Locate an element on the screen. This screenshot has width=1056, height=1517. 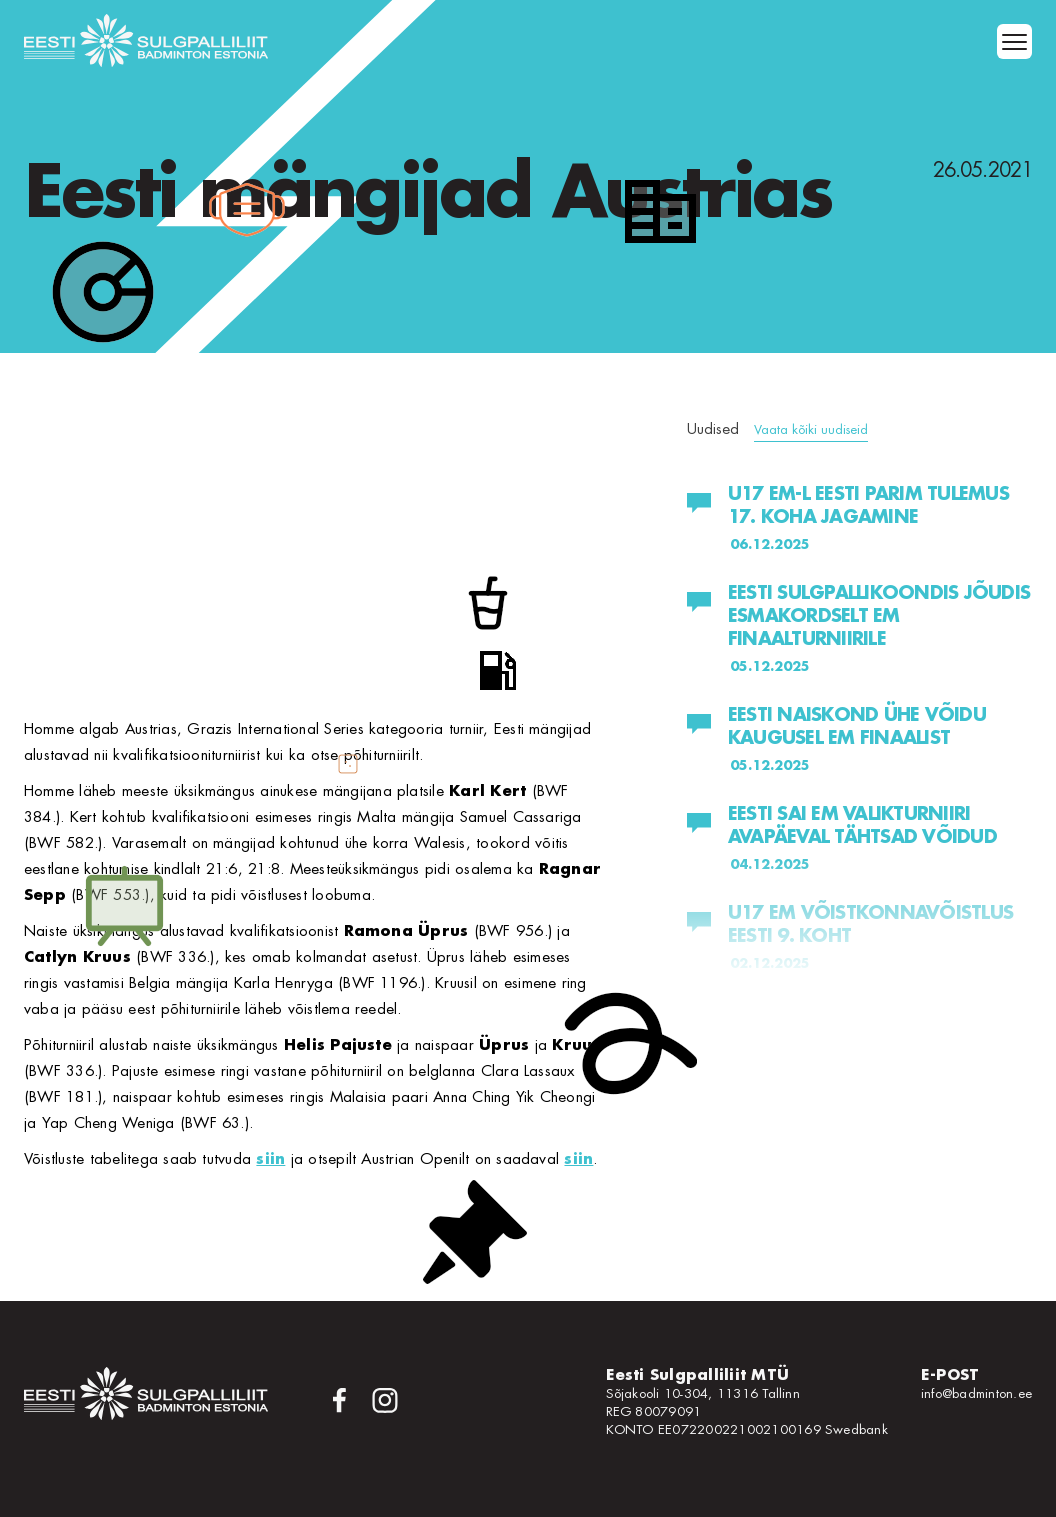
view company or organization details is located at coordinates (660, 211).